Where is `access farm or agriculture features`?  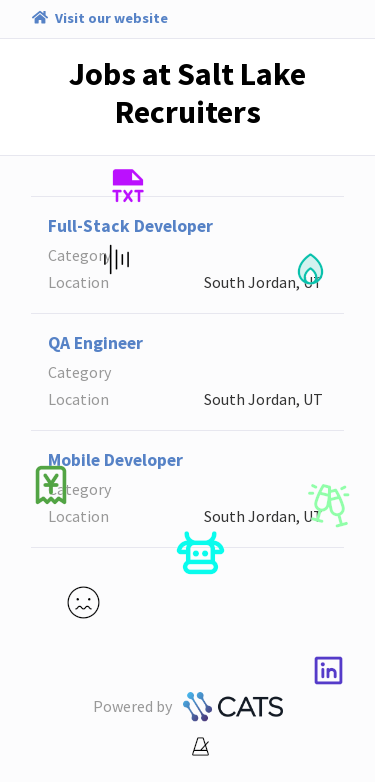
access farm or agriculture features is located at coordinates (200, 553).